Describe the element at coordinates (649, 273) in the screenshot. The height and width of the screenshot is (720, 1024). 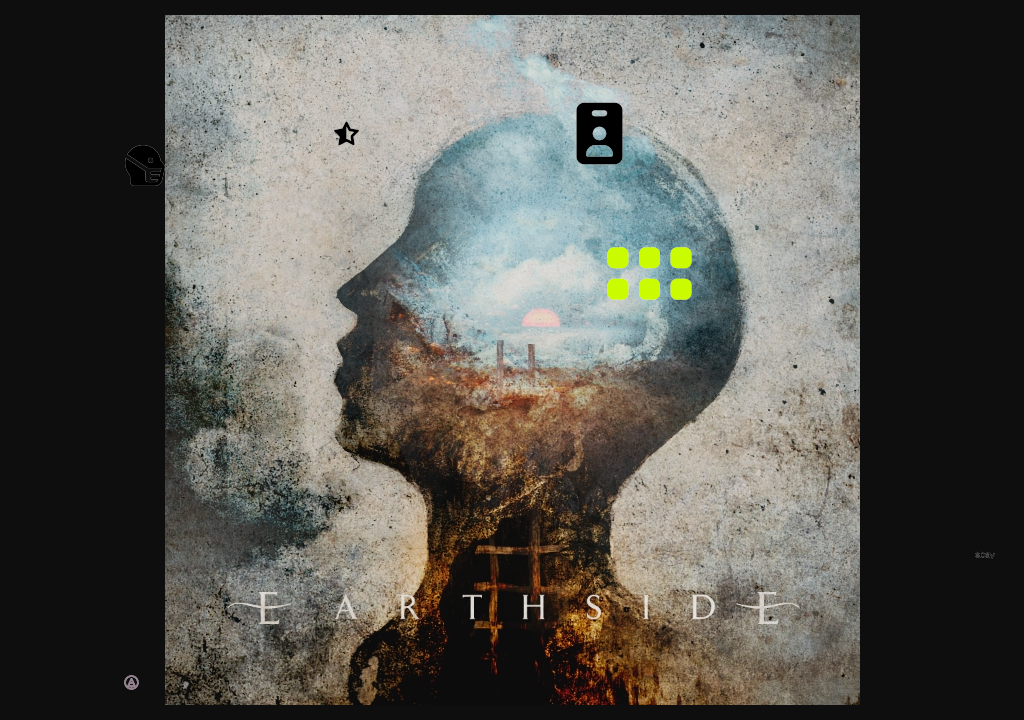
I see `drag to reorder or rearrange items` at that location.